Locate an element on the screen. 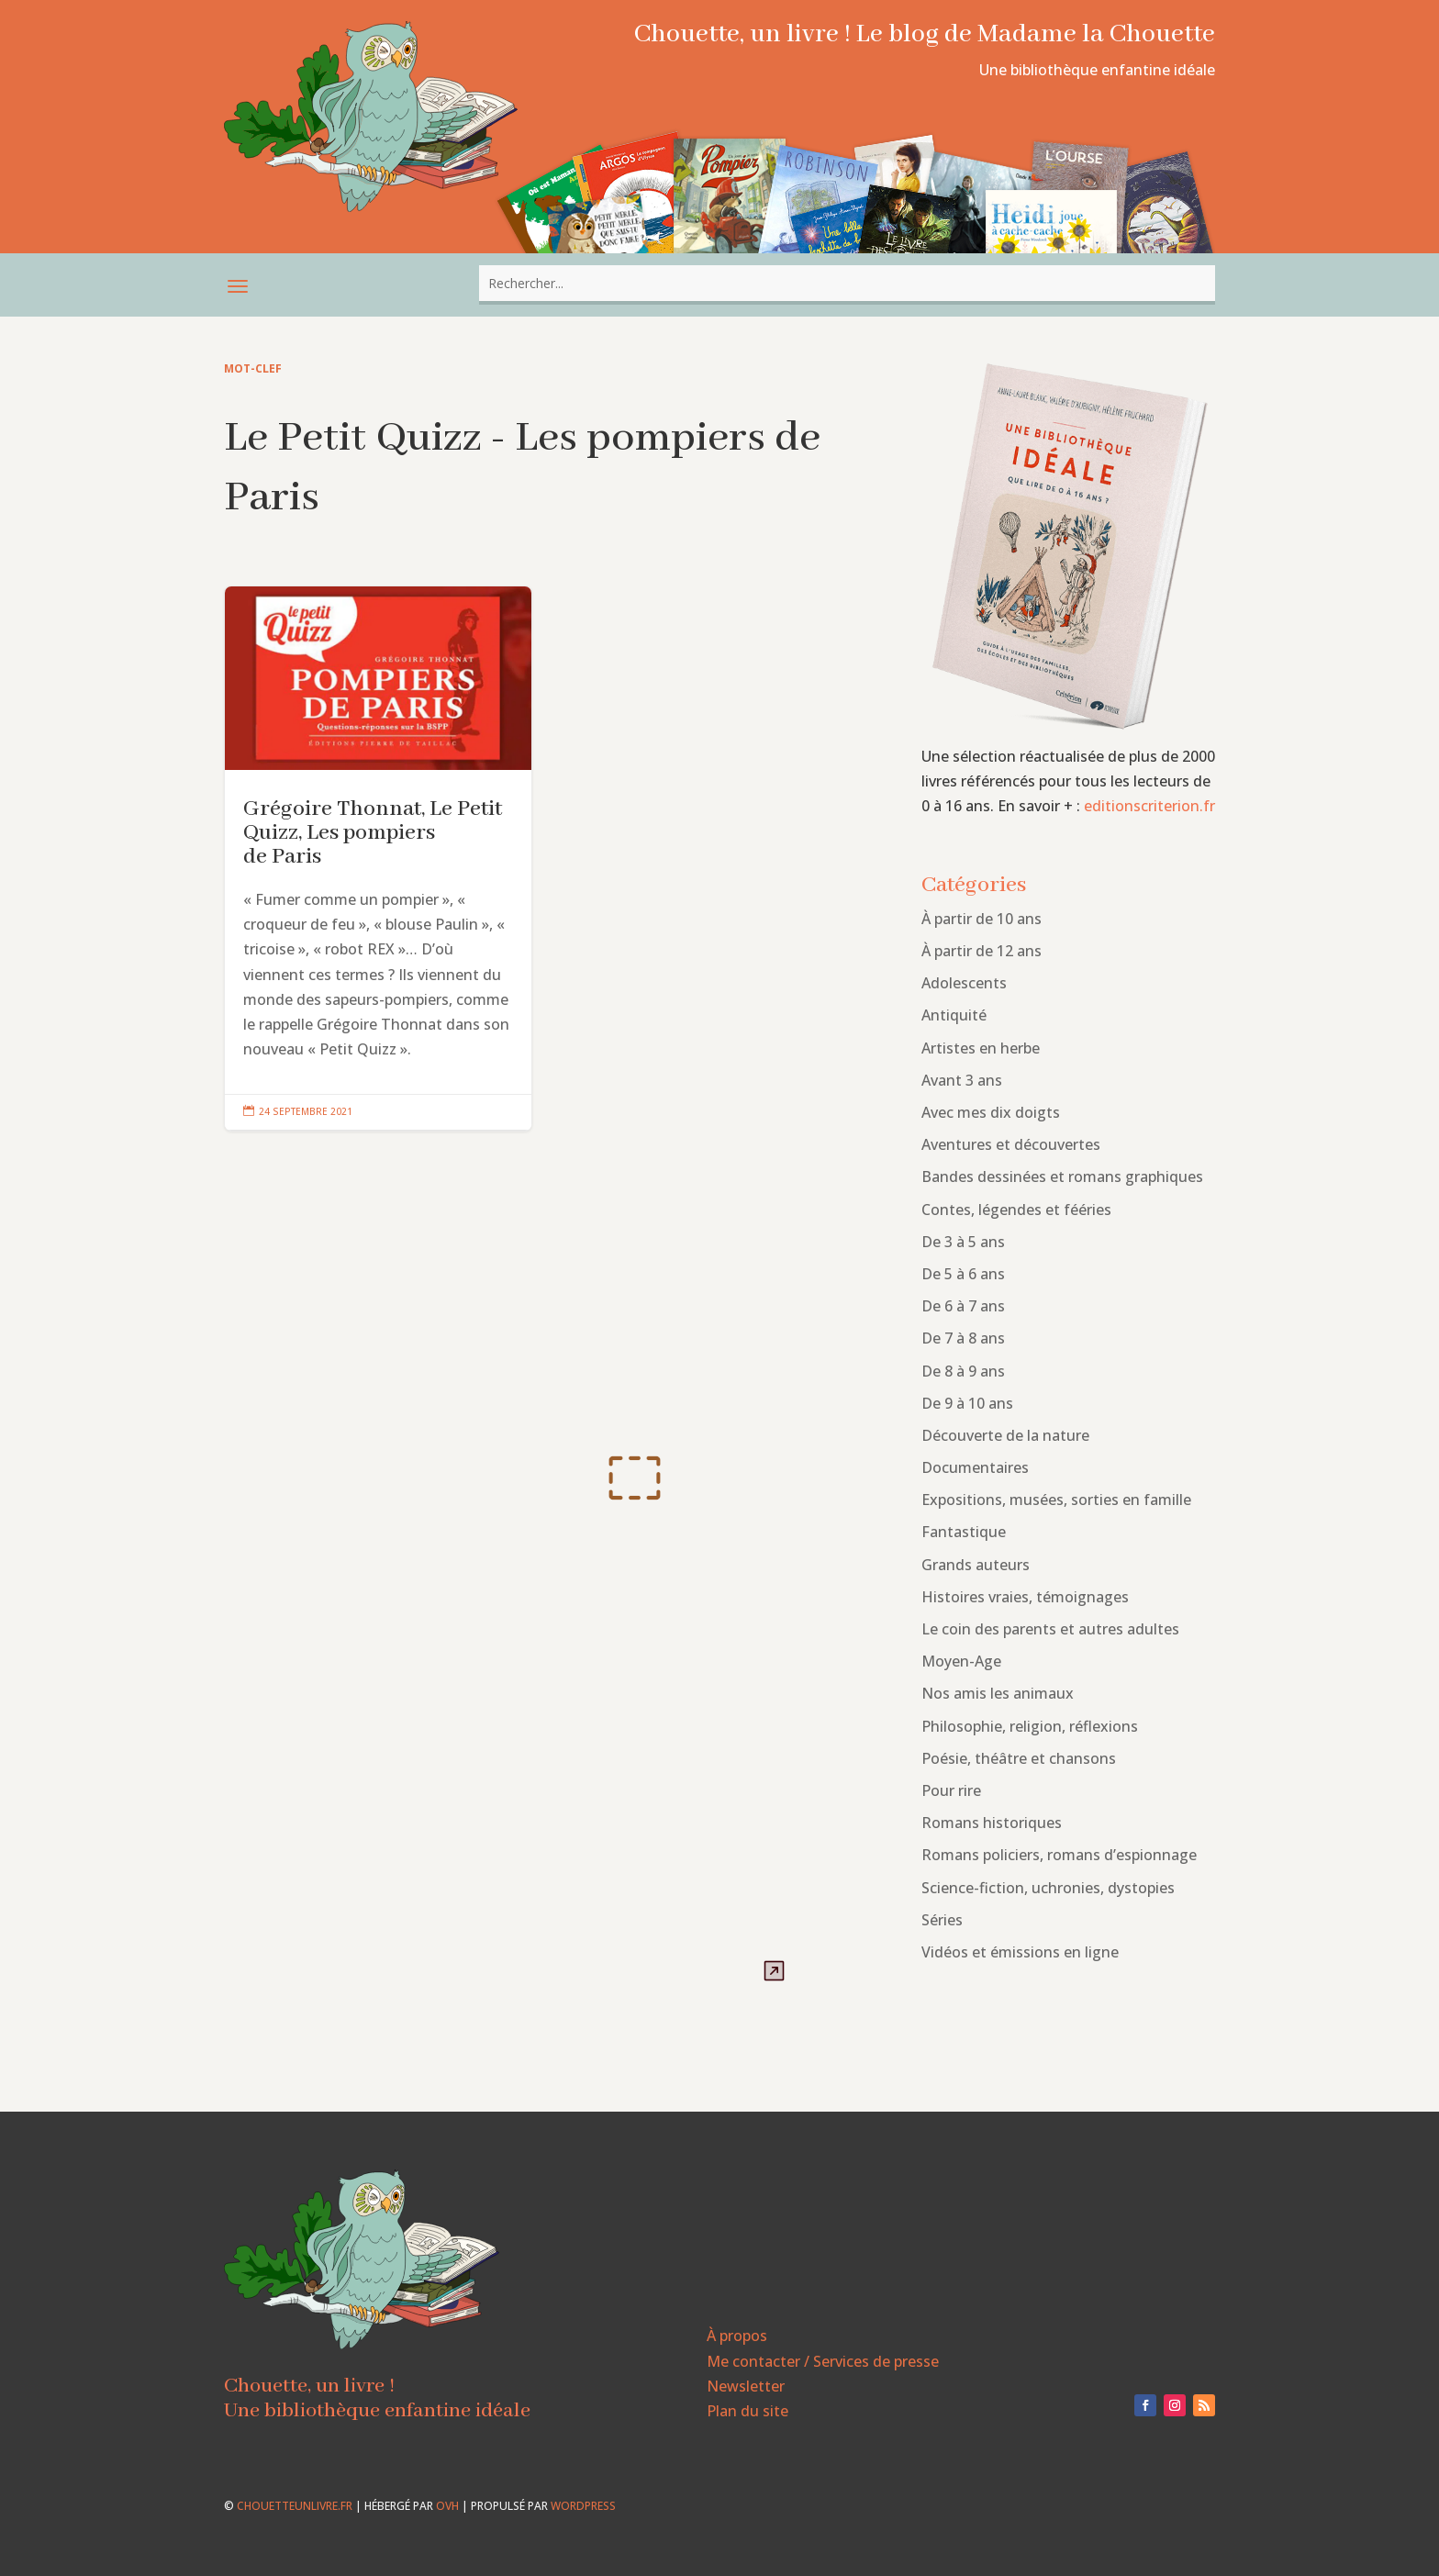 This screenshot has height=2576, width=1439. open link in a new window is located at coordinates (774, 1970).